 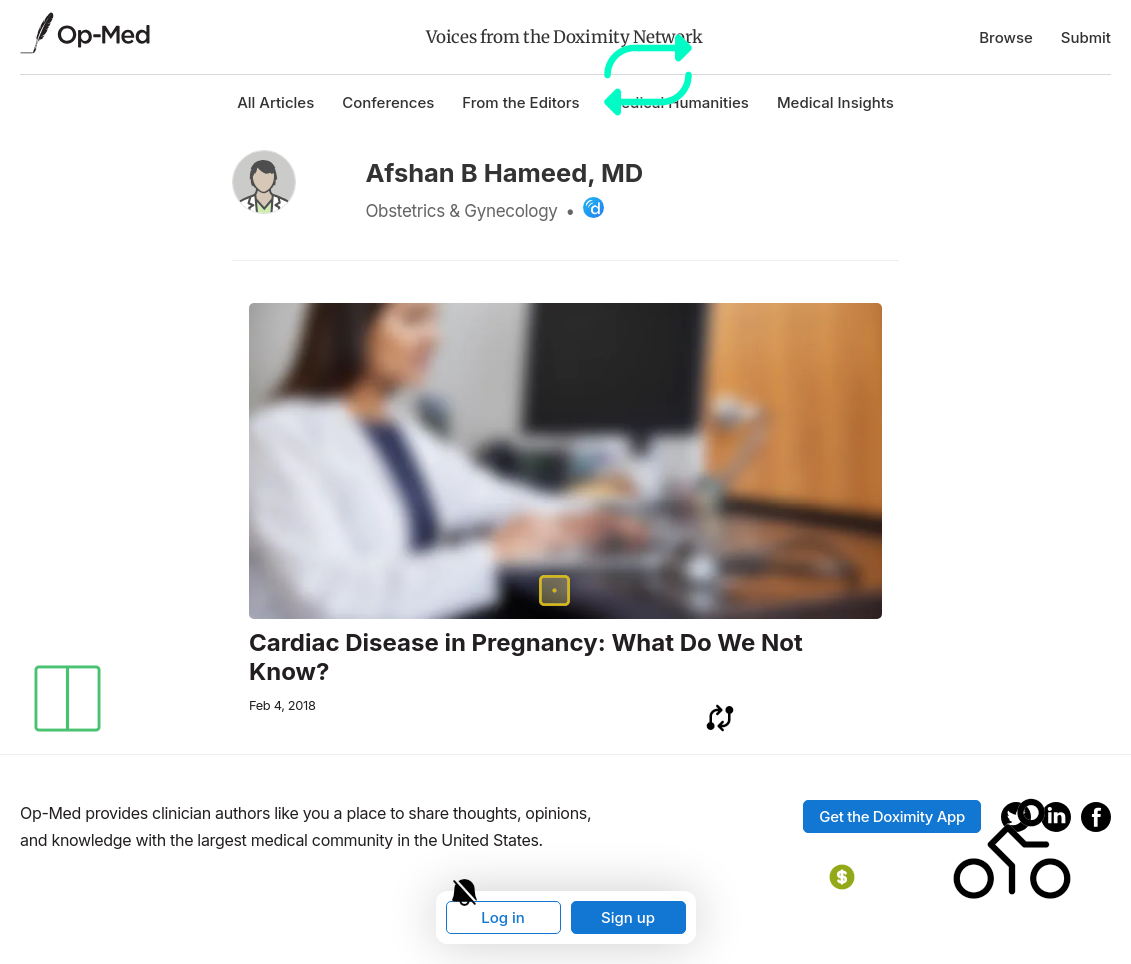 What do you see at coordinates (648, 75) in the screenshot?
I see `enable repeat mode for media playback` at bounding box center [648, 75].